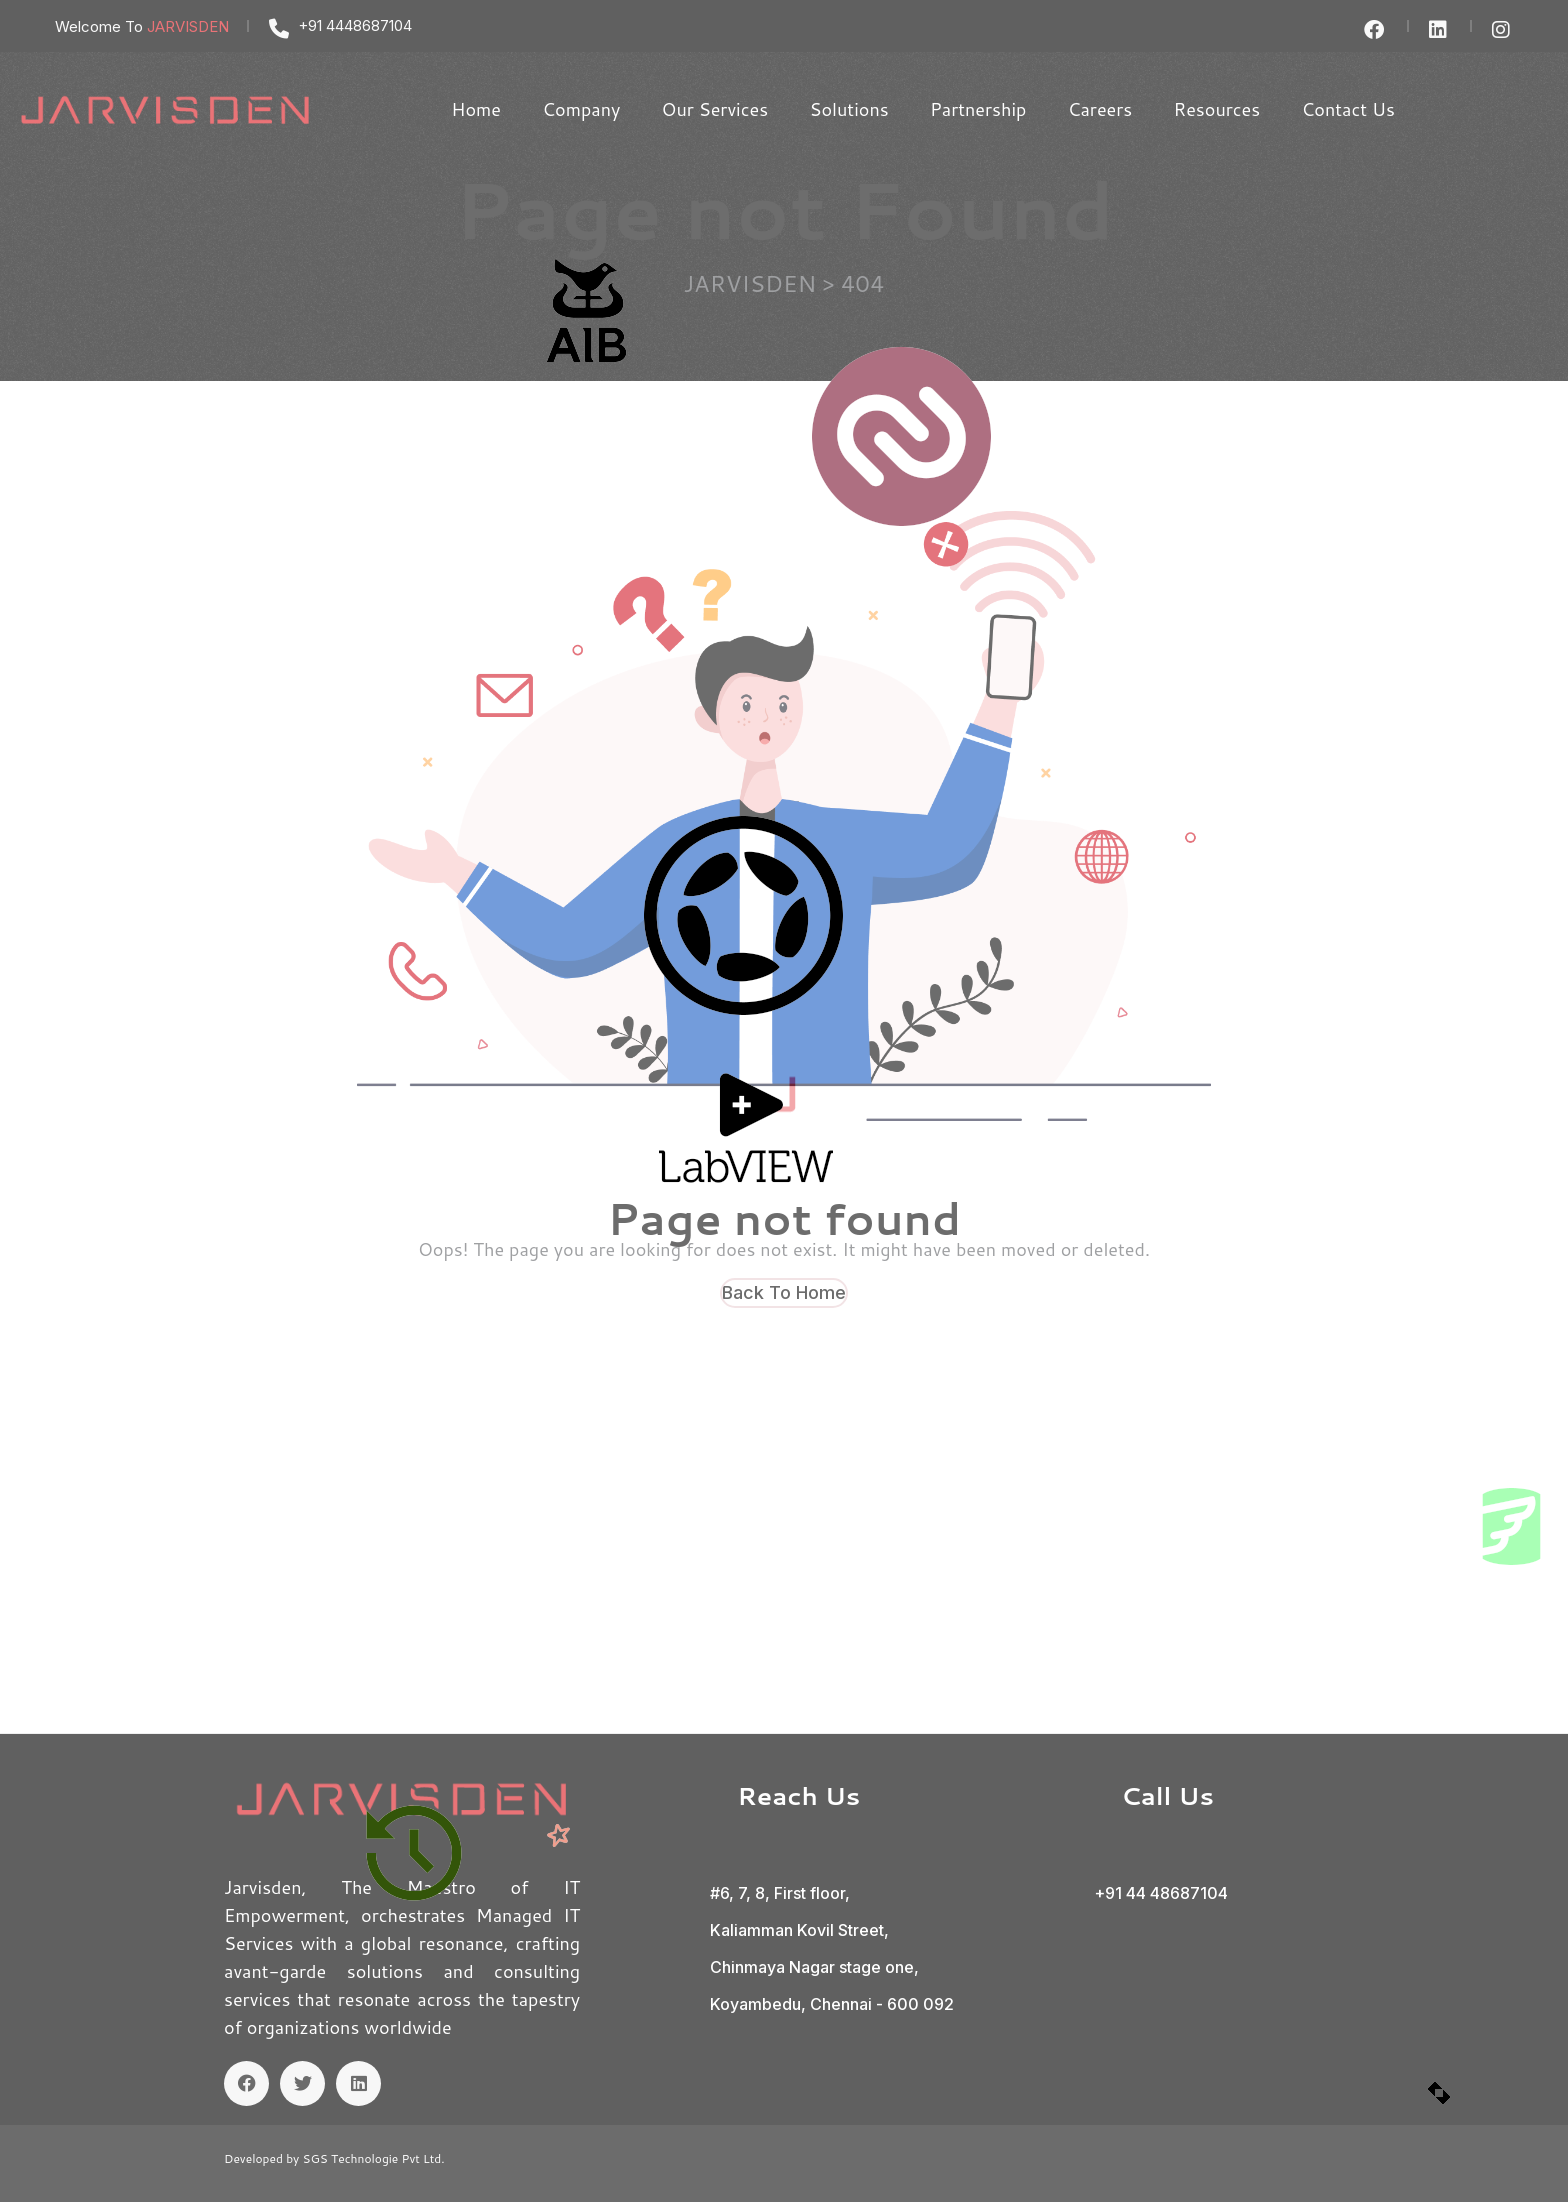 The image size is (1568, 2202). What do you see at coordinates (746, 1128) in the screenshot?
I see `open LabVIEW application` at bounding box center [746, 1128].